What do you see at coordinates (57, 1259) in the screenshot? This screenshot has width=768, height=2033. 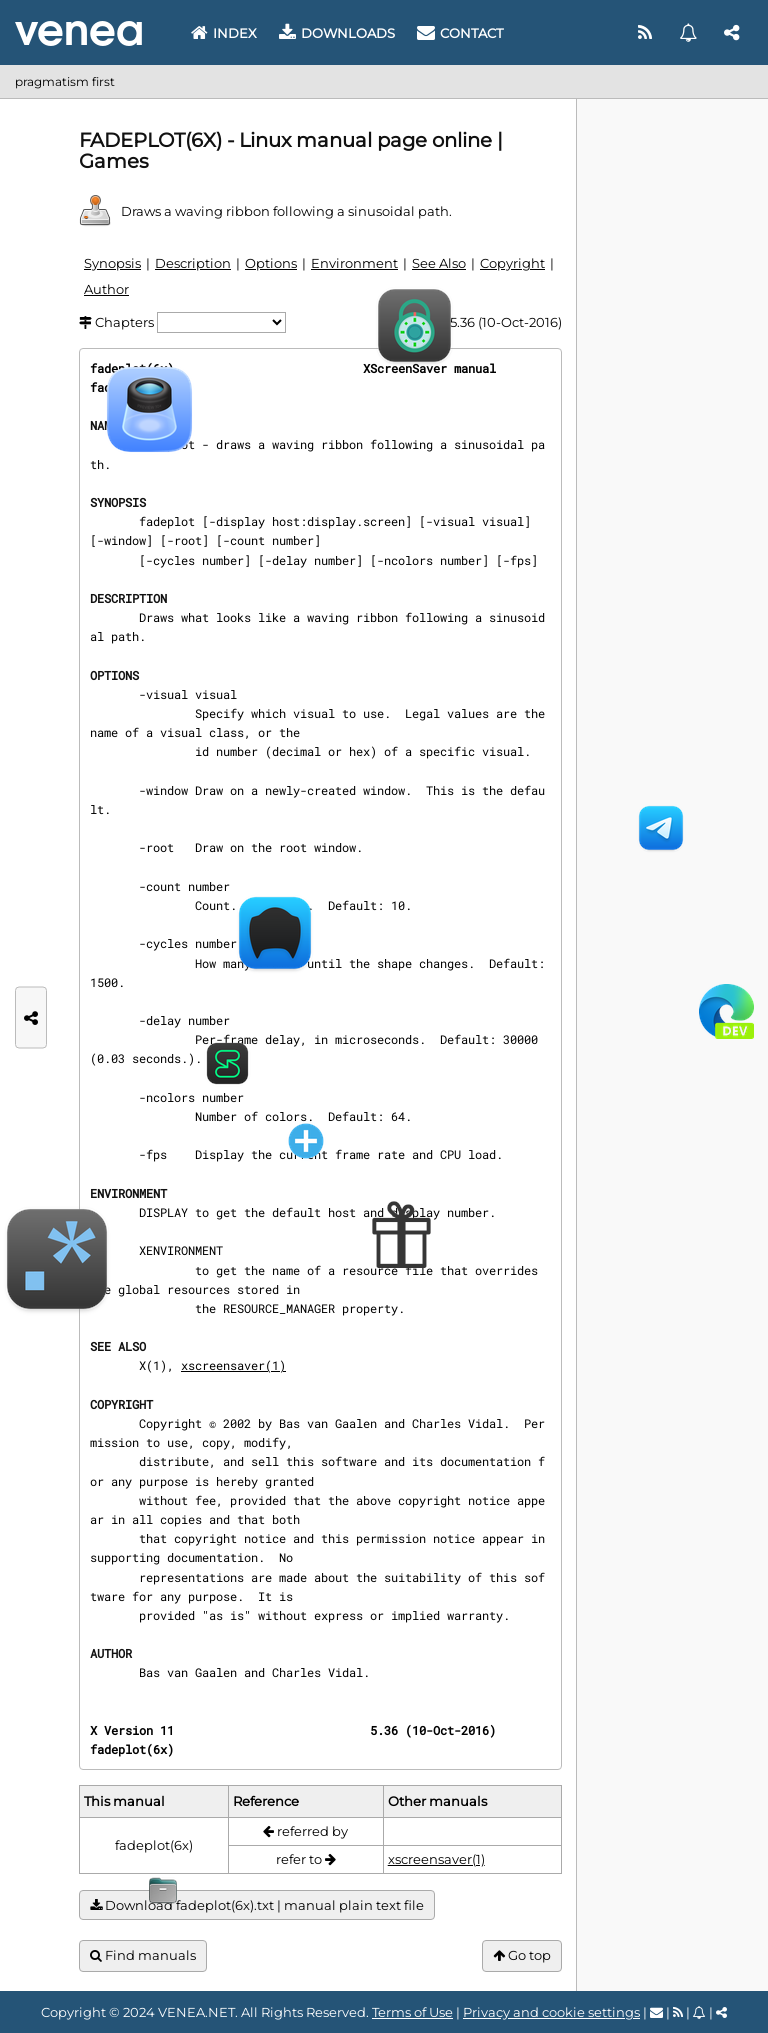 I see `open regexr app for testing regular expressions` at bounding box center [57, 1259].